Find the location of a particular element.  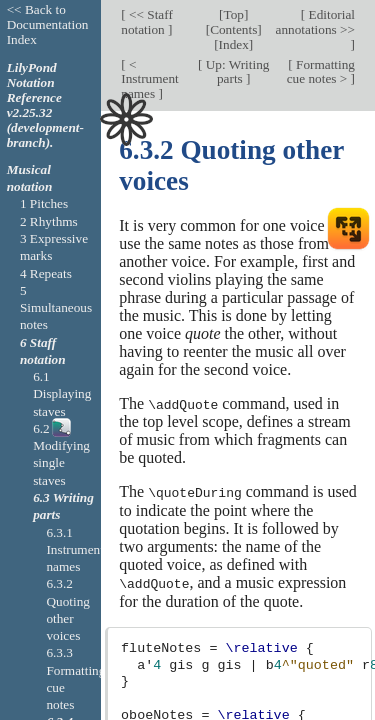

open budgie window shuffler workspace manager is located at coordinates (126, 119).